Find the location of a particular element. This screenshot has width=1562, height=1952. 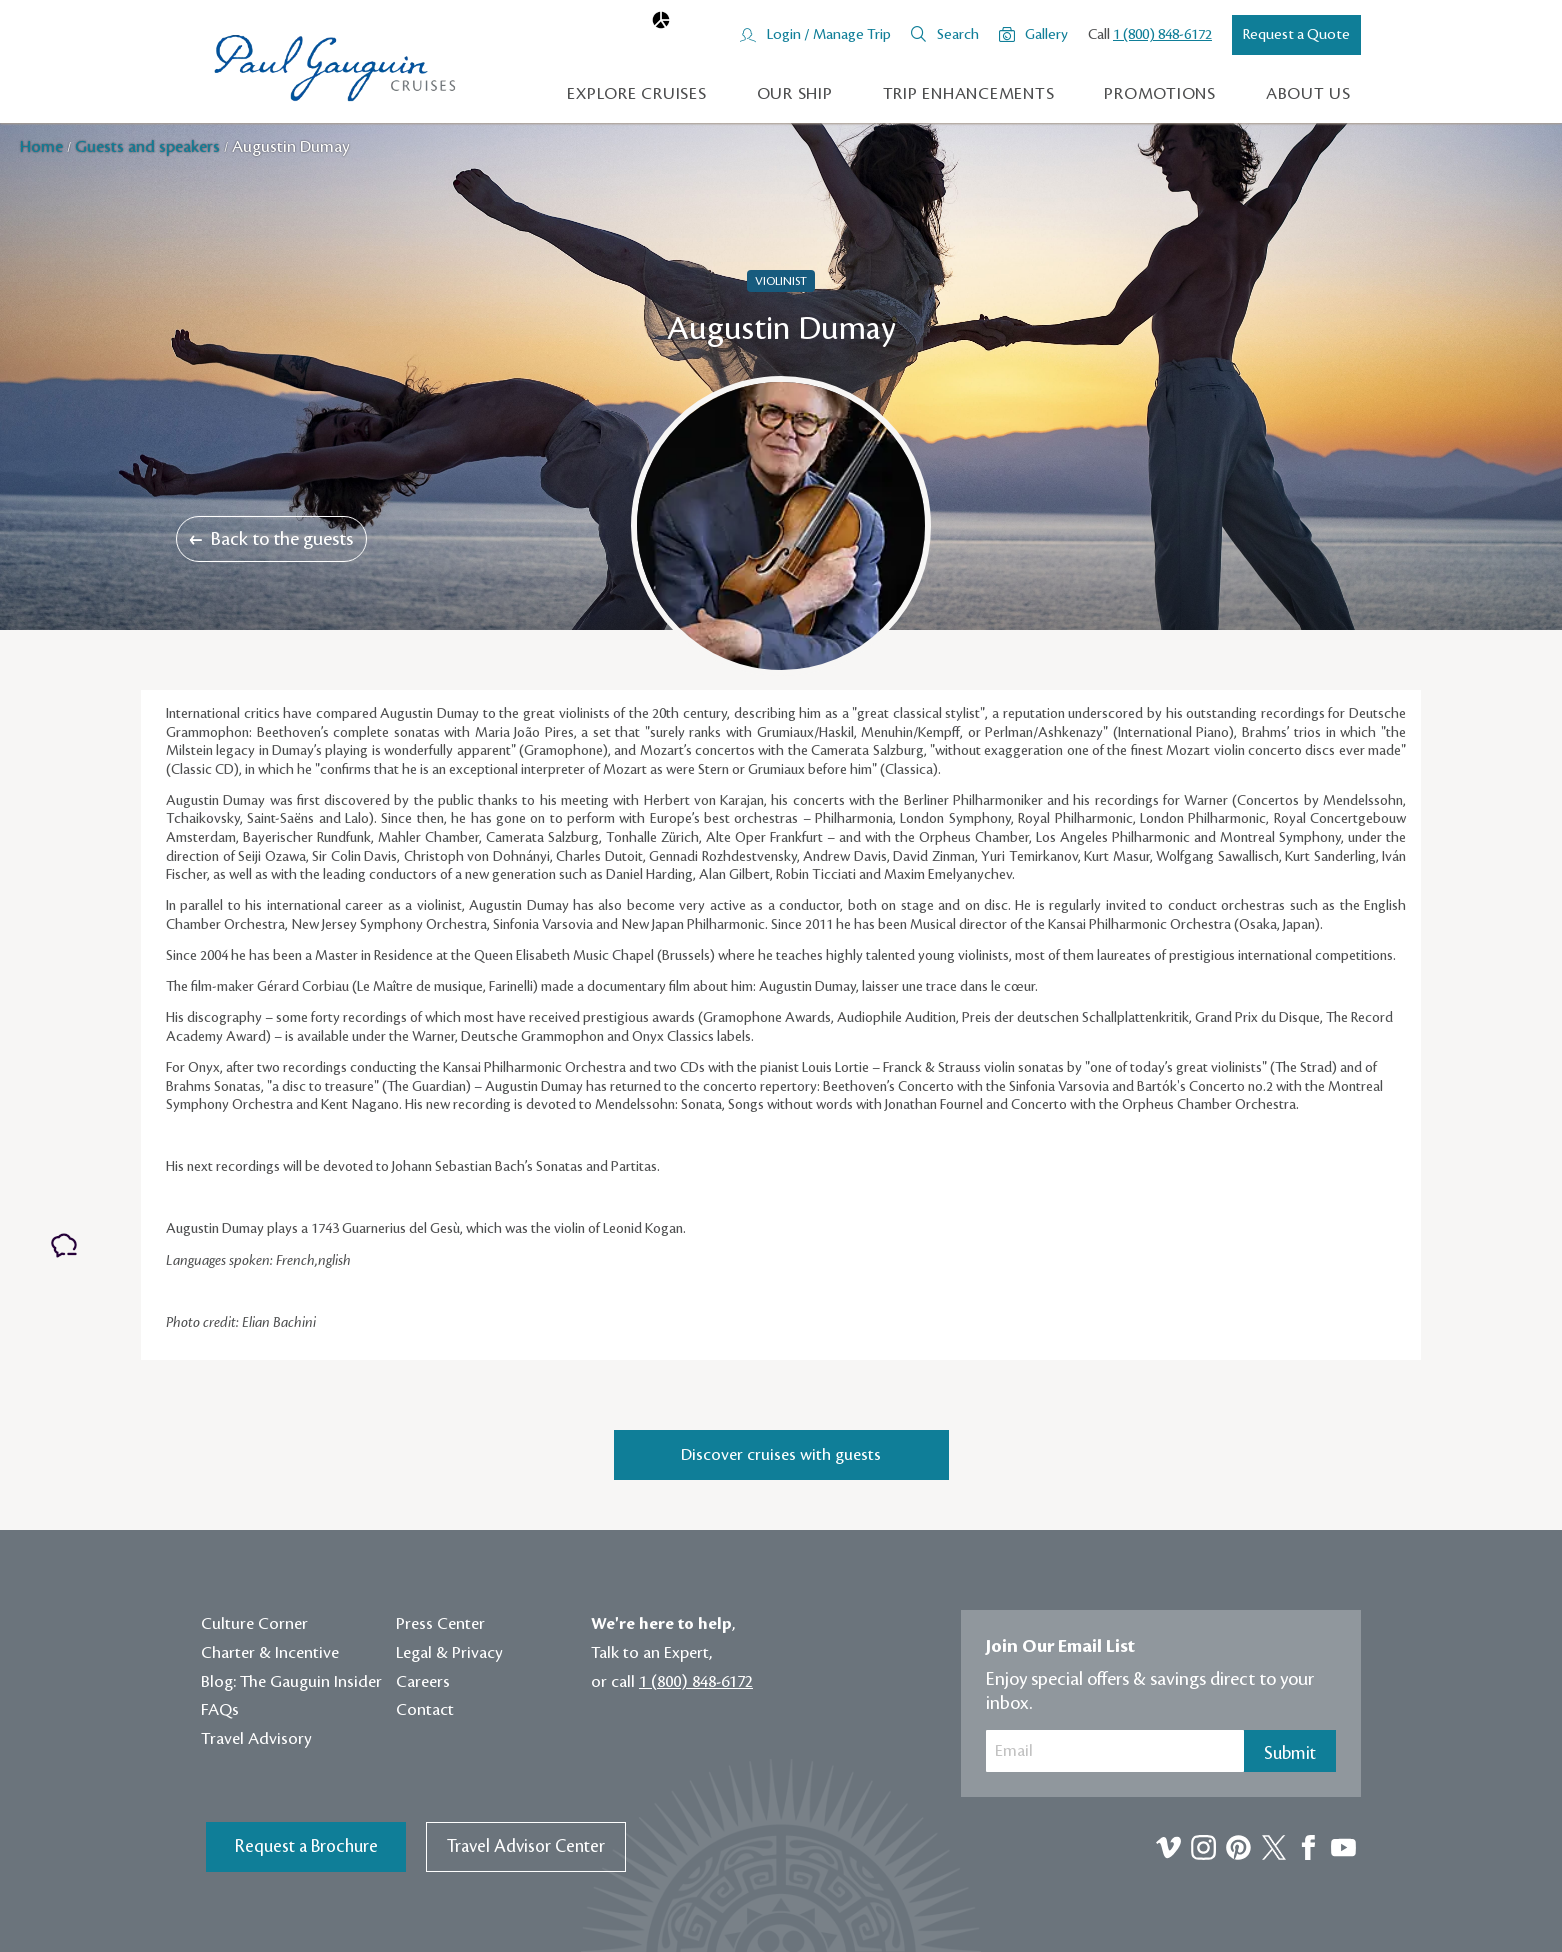

remove a message or conversation is located at coordinates (63, 1245).